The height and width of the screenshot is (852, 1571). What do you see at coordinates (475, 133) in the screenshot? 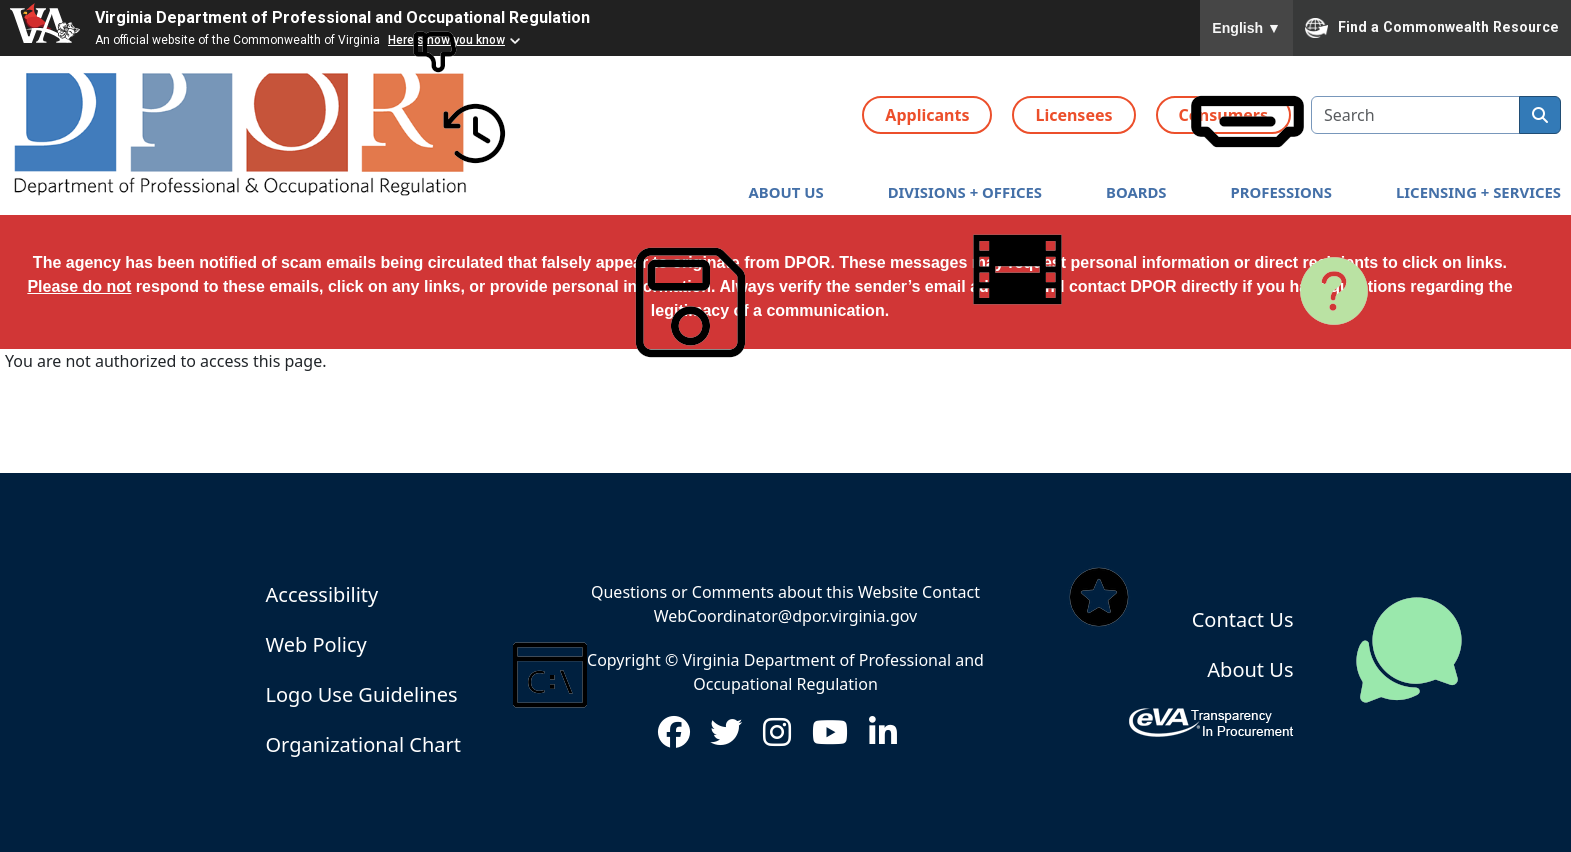
I see `view history or recent activity` at bounding box center [475, 133].